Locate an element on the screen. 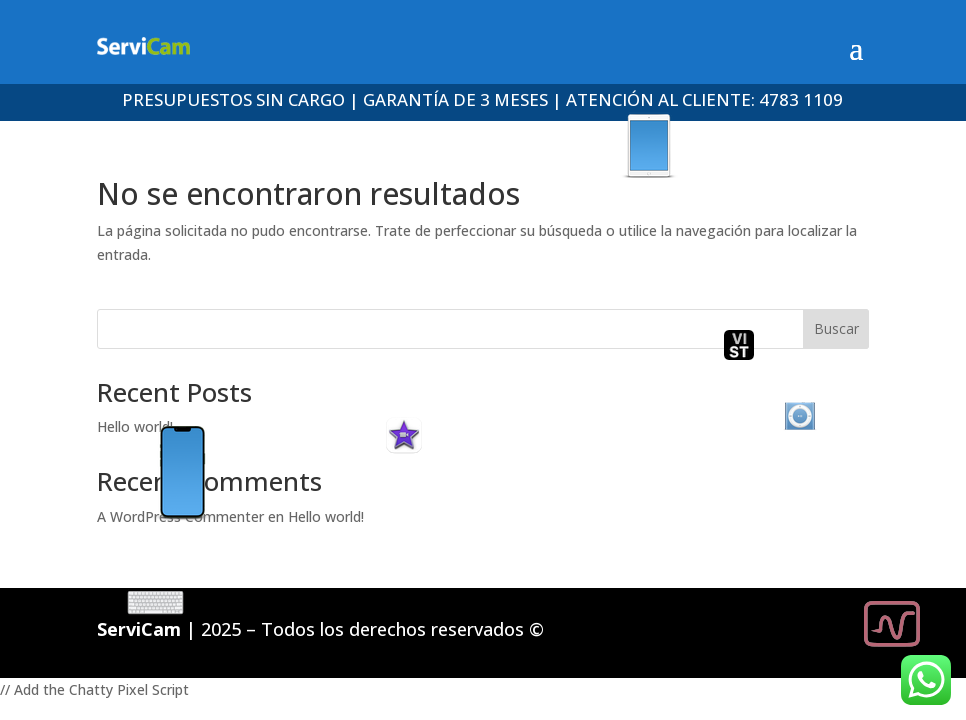 Image resolution: width=966 pixels, height=720 pixels. view battery usage statistics is located at coordinates (892, 622).